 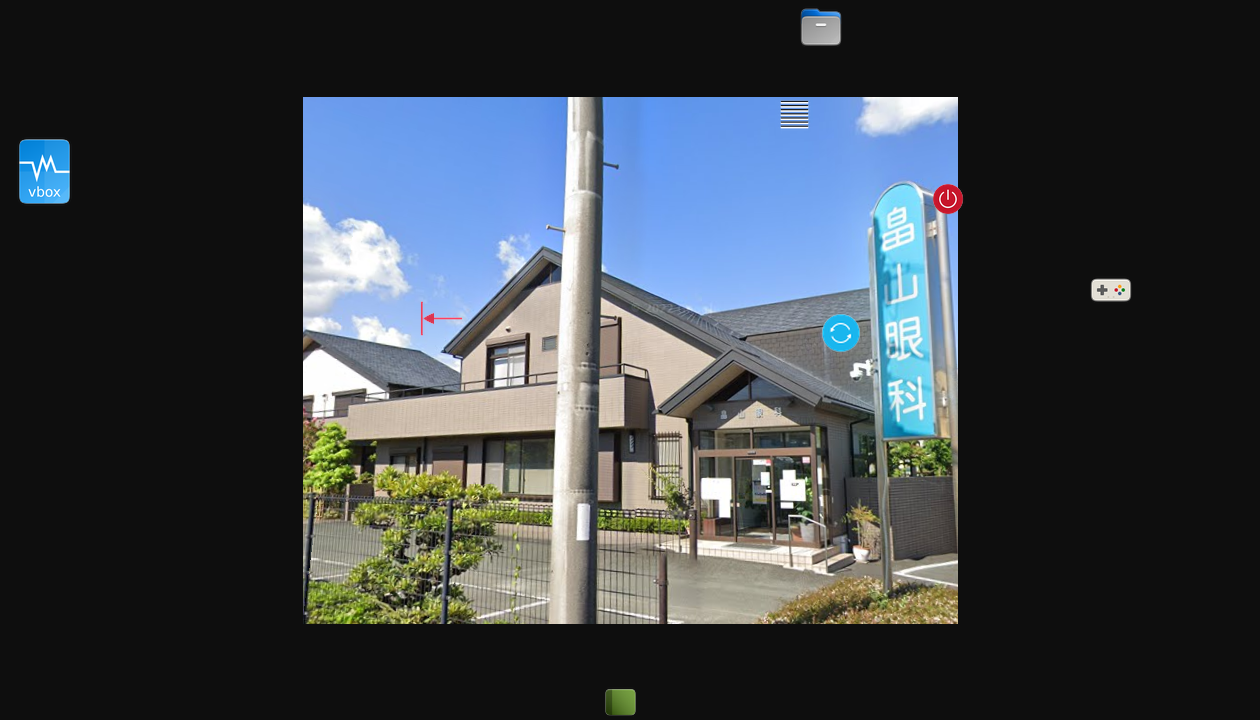 I want to click on justify text to fill the full width, so click(x=794, y=114).